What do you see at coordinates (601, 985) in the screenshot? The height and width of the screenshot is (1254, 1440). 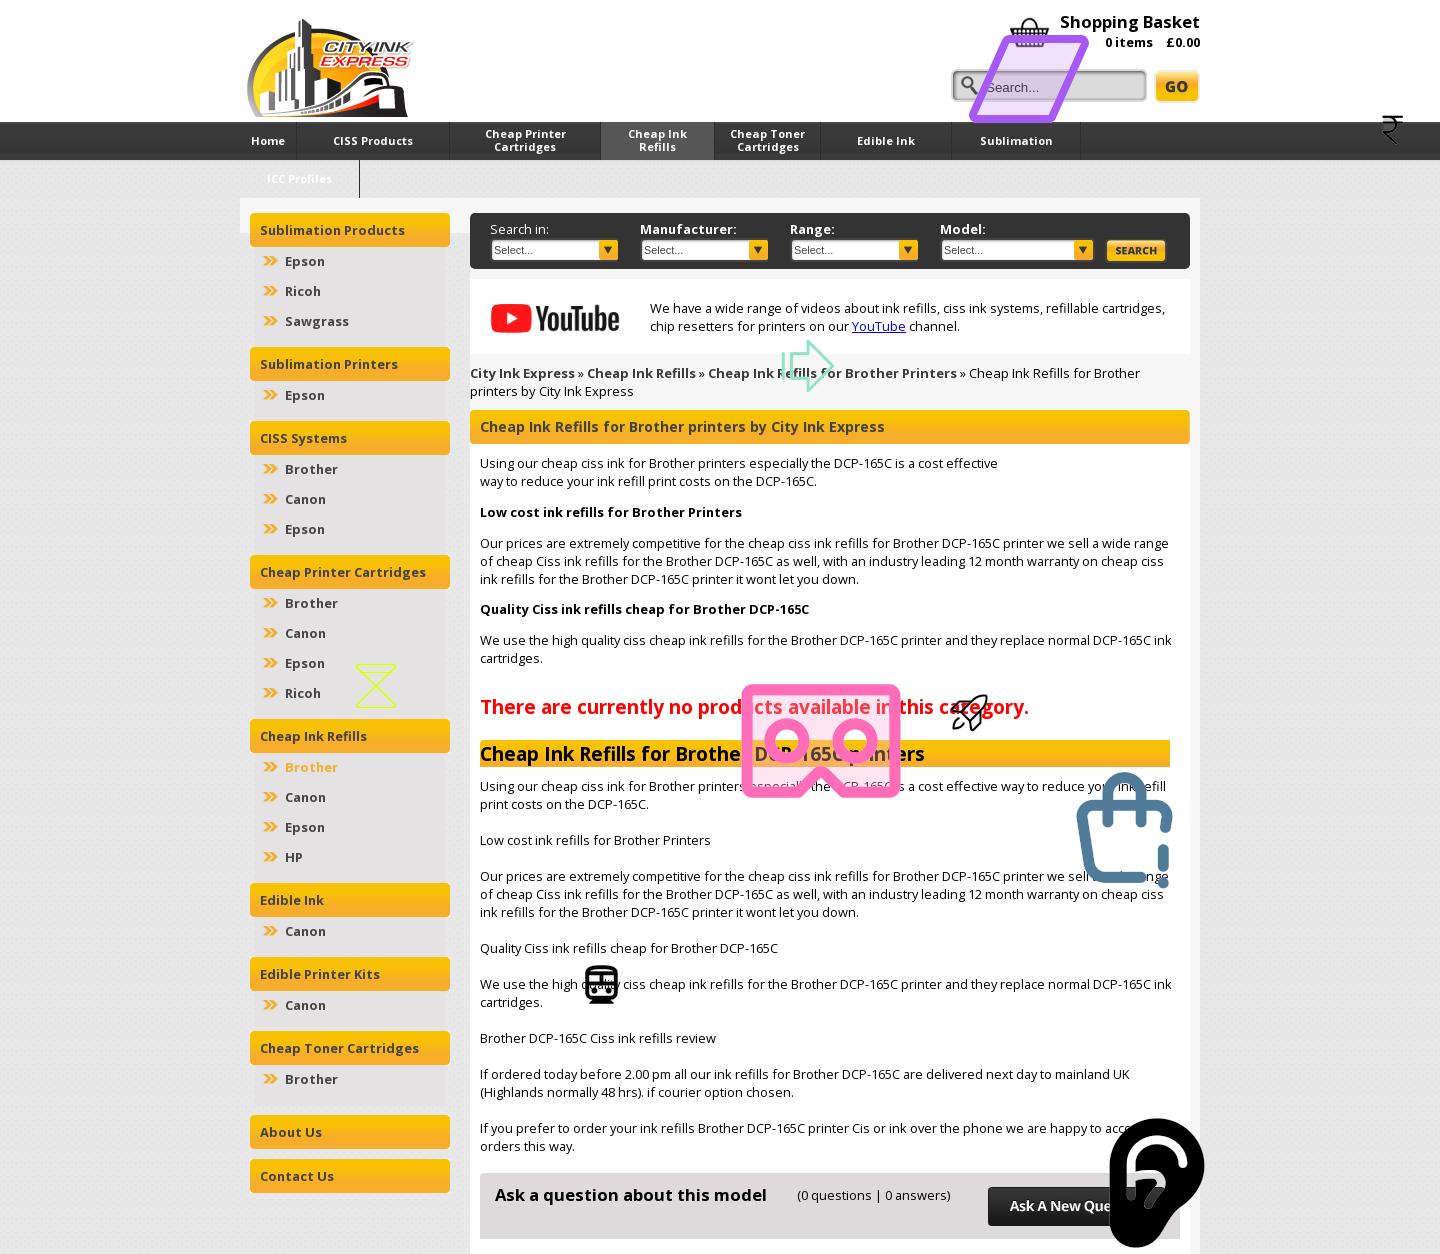 I see `get subway or metro directions` at bounding box center [601, 985].